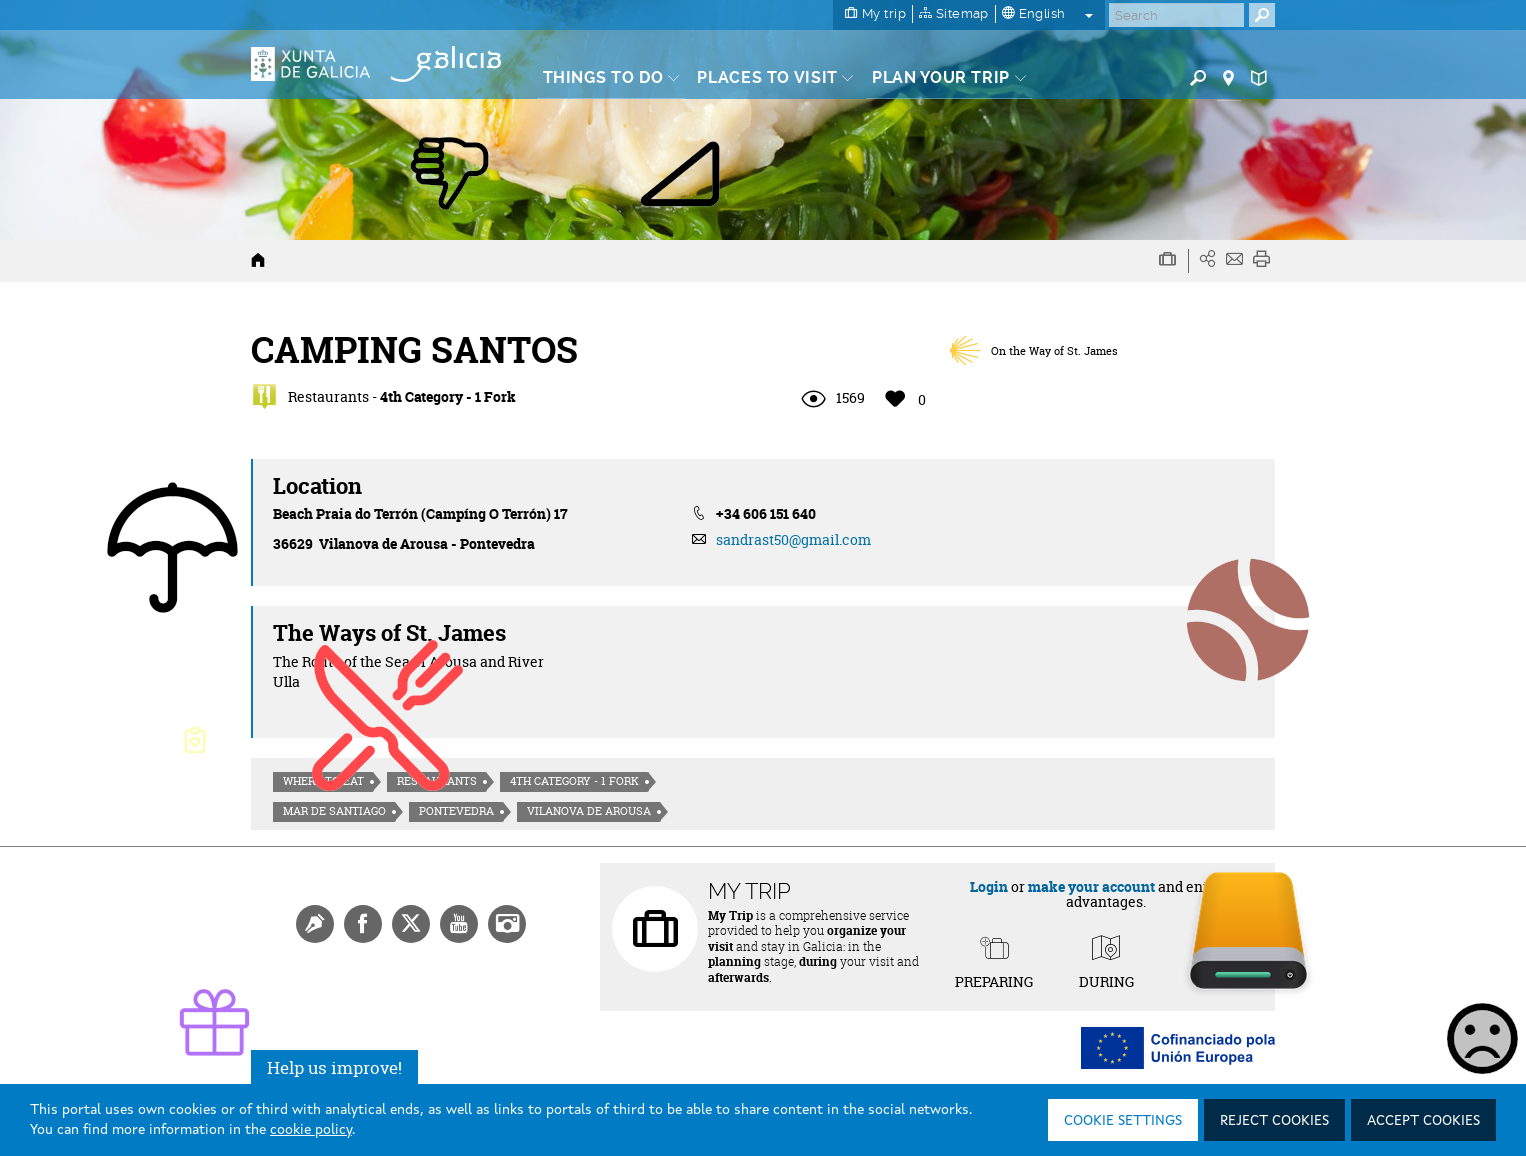 This screenshot has height=1156, width=1526. What do you see at coordinates (1248, 930) in the screenshot?
I see `external USB hard drive connected` at bounding box center [1248, 930].